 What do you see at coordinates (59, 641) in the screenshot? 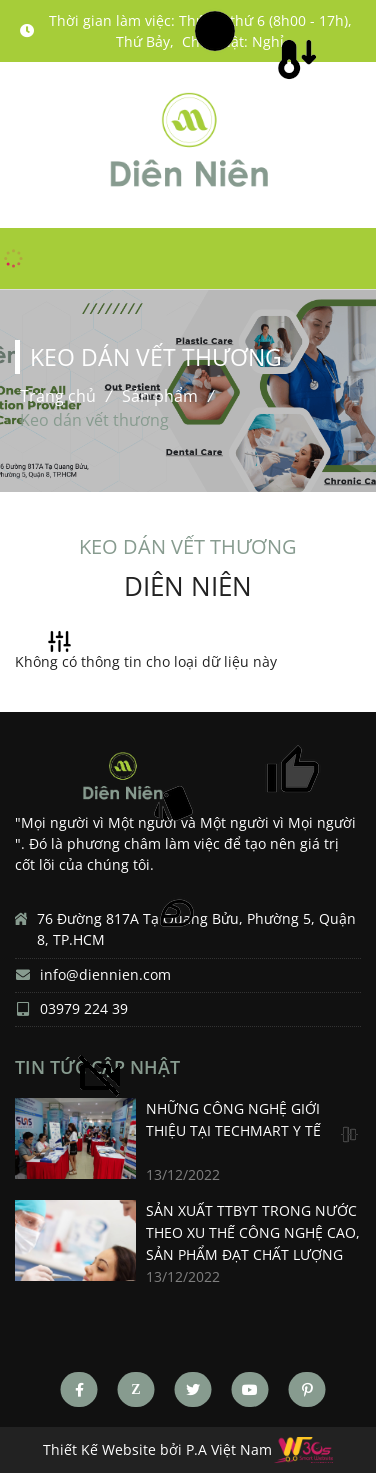
I see `adjust settings or preferences` at bounding box center [59, 641].